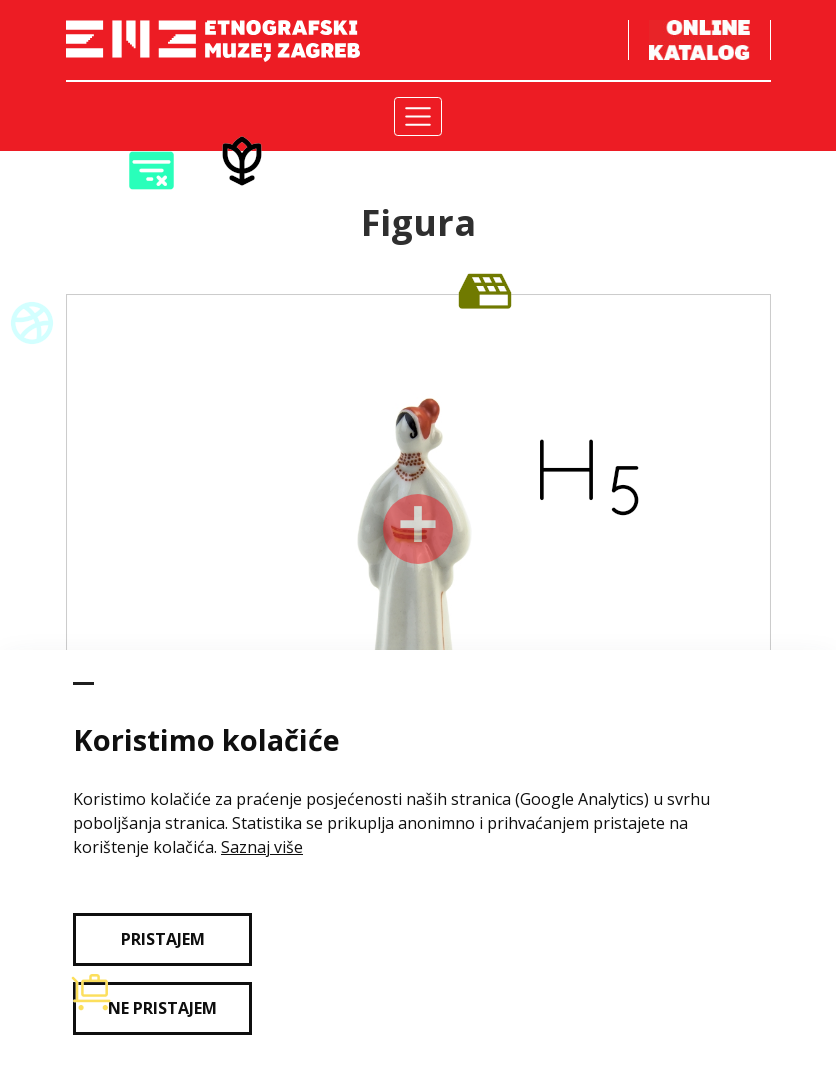 Image resolution: width=836 pixels, height=1067 pixels. What do you see at coordinates (583, 475) in the screenshot?
I see `format text as heading level 5` at bounding box center [583, 475].